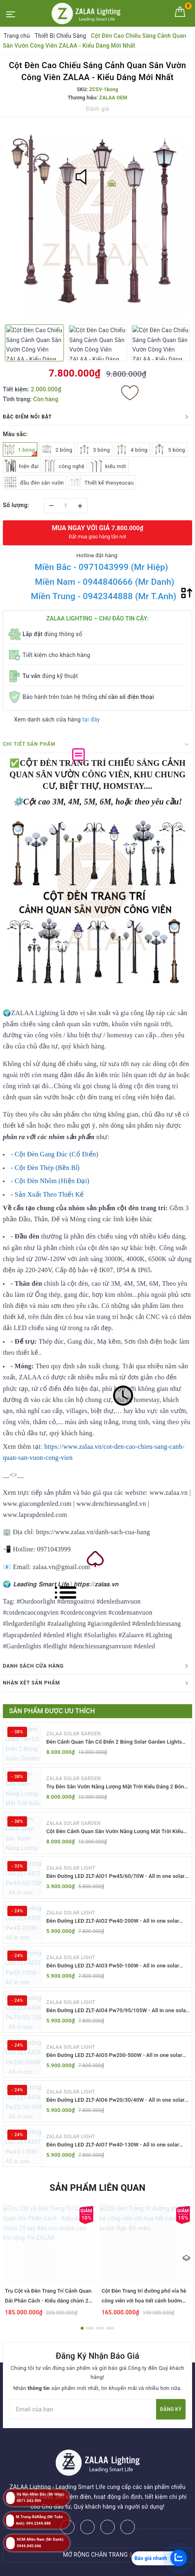 The image size is (195, 2576). What do you see at coordinates (186, 2258) in the screenshot?
I see `view layers or stacked content` at bounding box center [186, 2258].